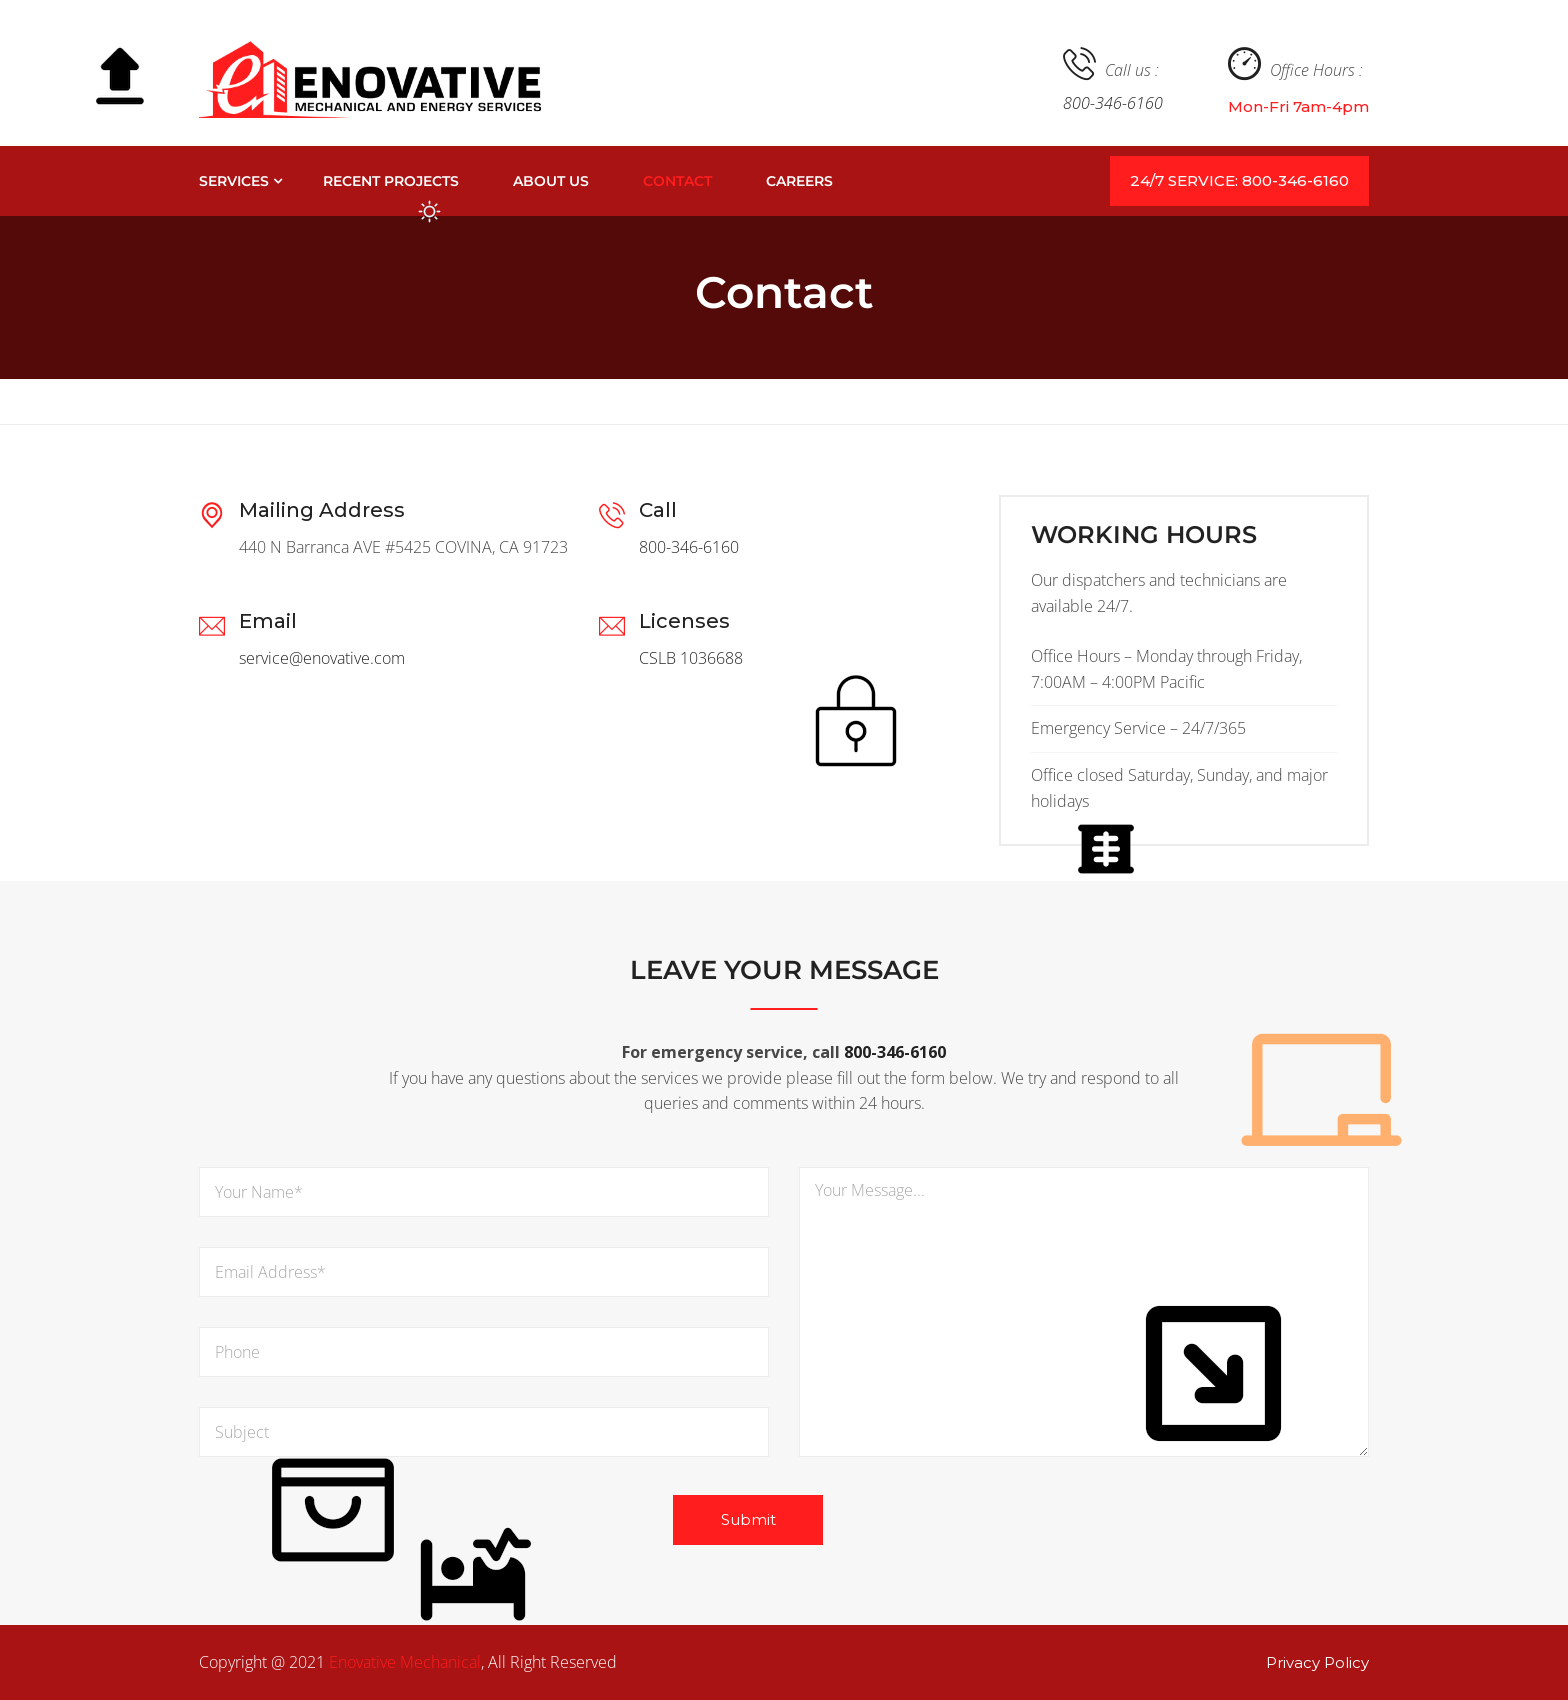 The width and height of the screenshot is (1568, 1700). Describe the element at coordinates (120, 77) in the screenshot. I see `upload a file from your device` at that location.